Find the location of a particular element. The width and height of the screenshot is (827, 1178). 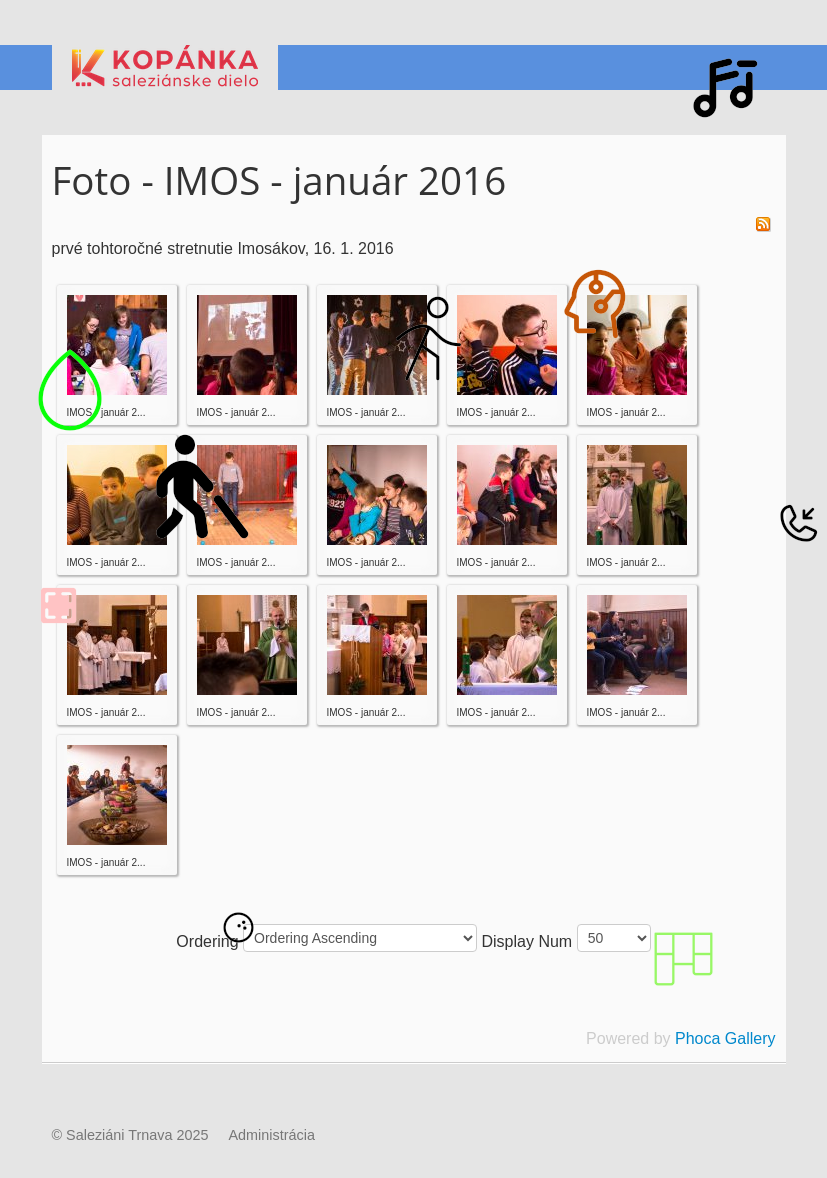

indicates walking directions or pedestrian route is located at coordinates (428, 338).